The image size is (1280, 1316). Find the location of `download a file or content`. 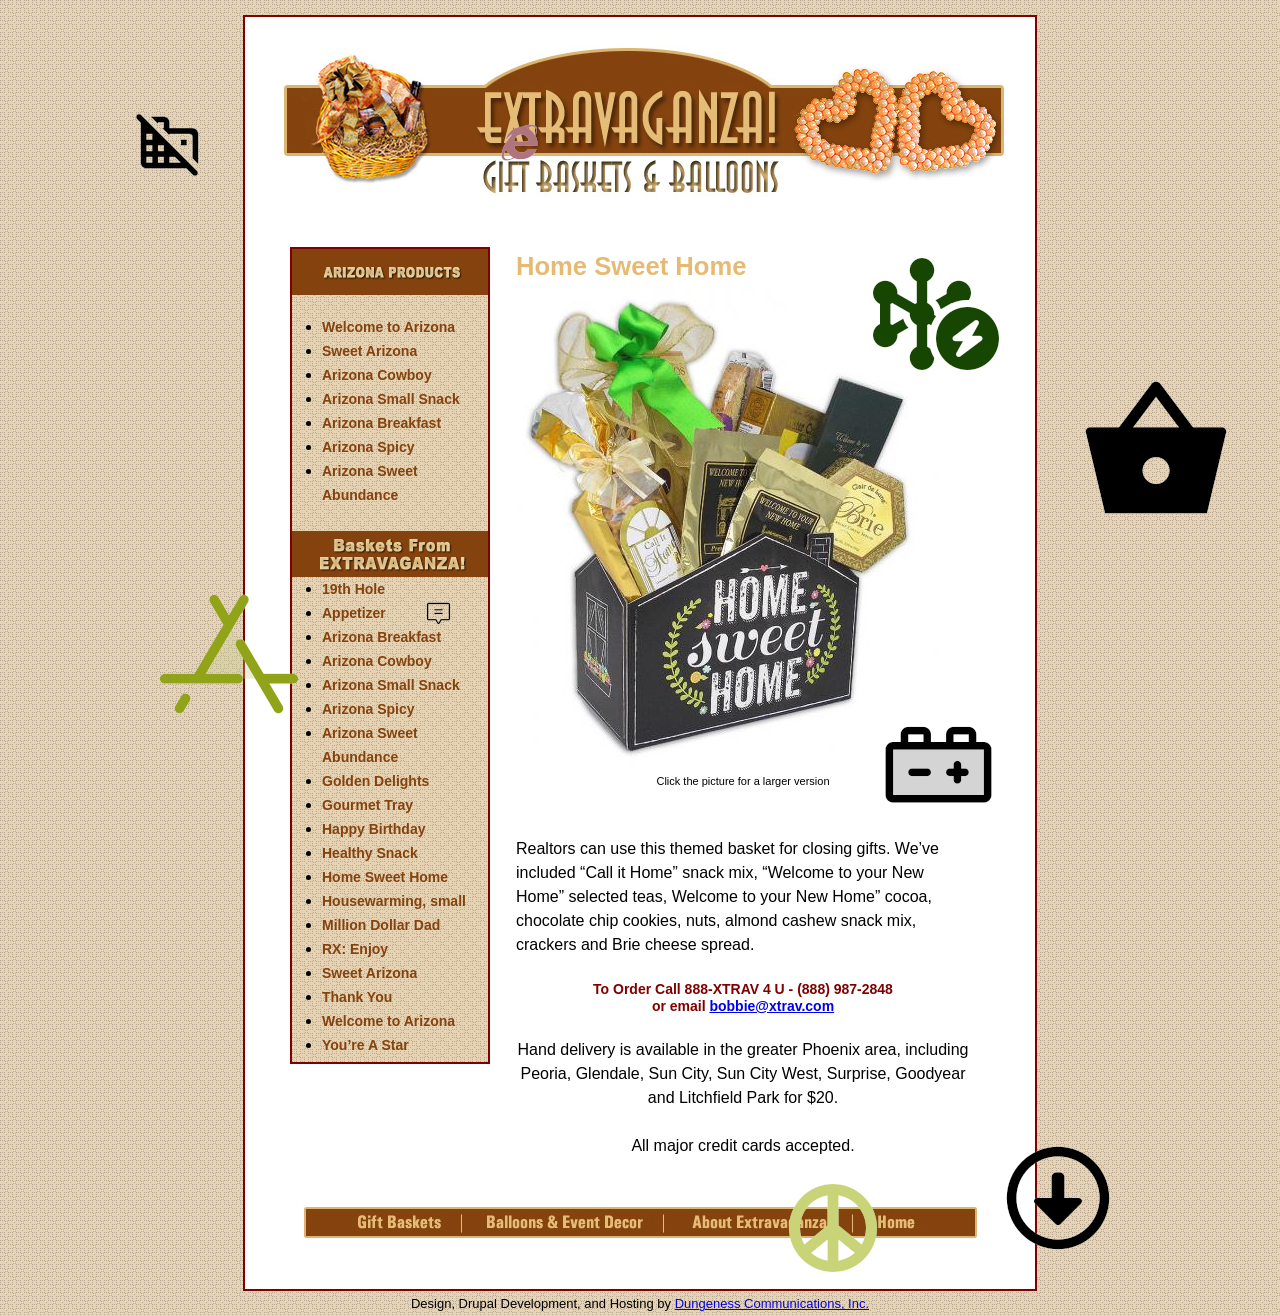

download a file or content is located at coordinates (1058, 1198).